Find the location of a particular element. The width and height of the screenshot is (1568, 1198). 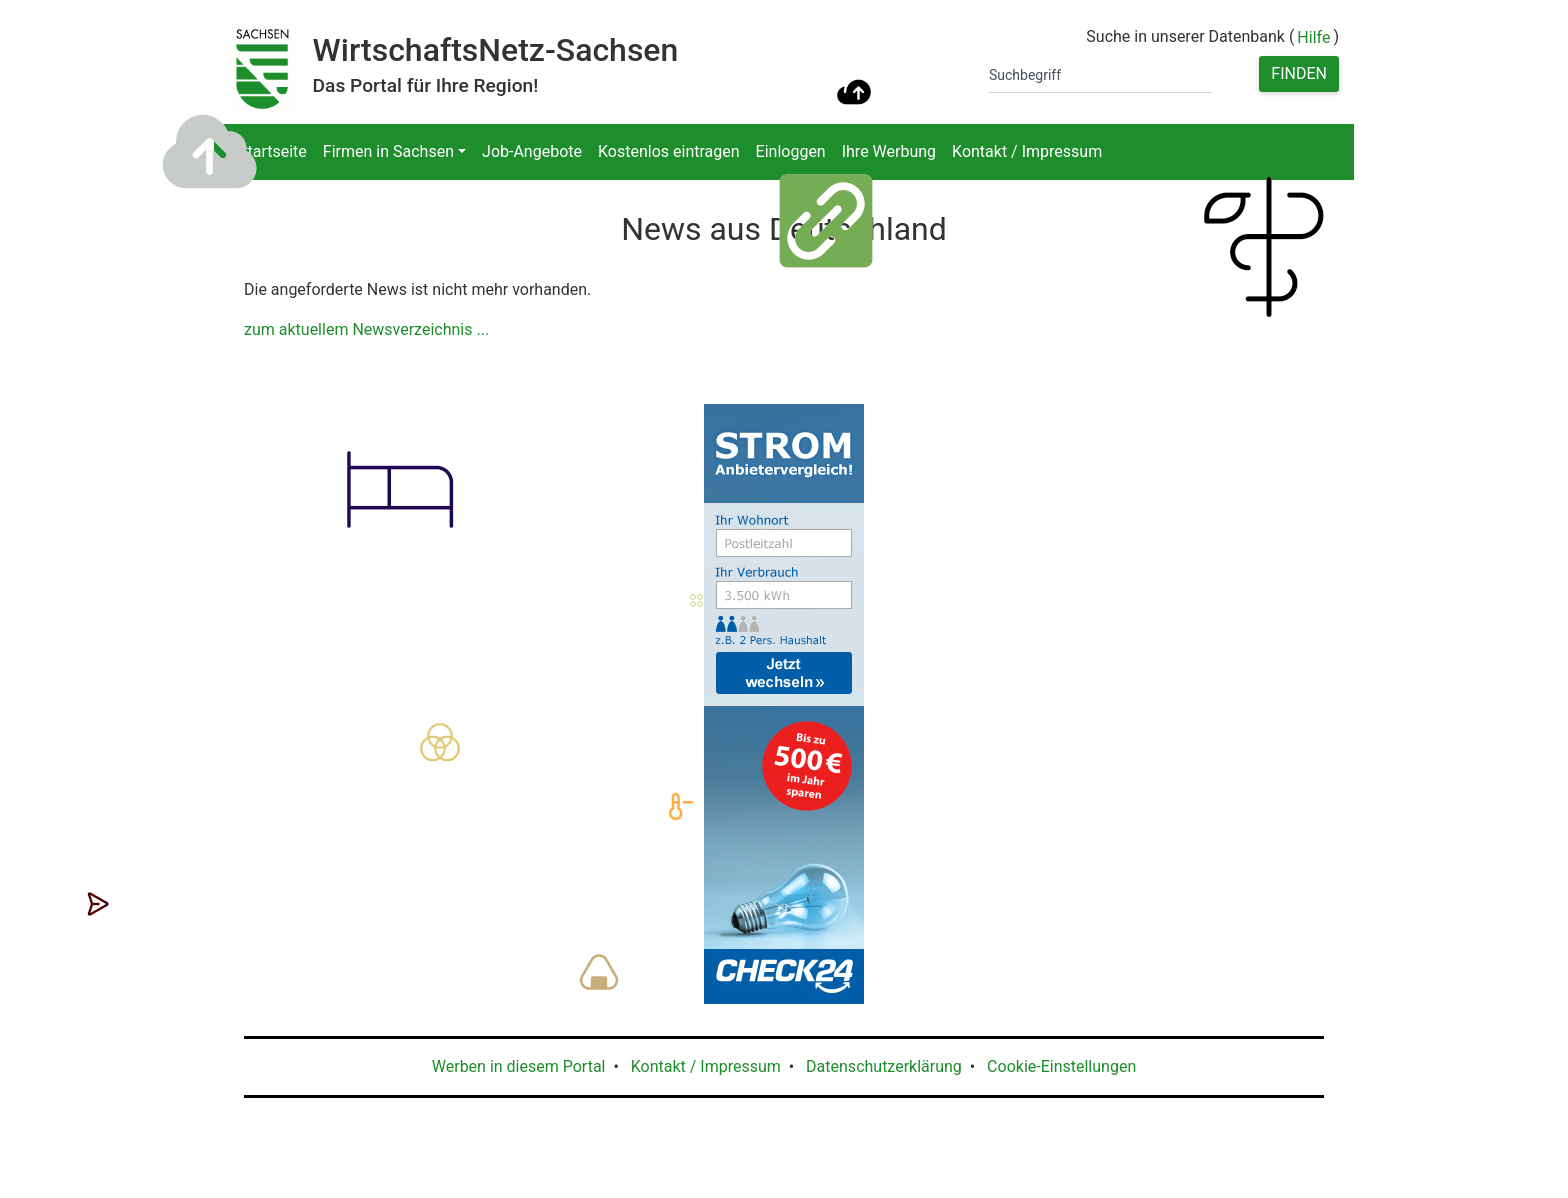

decrease temperature setting is located at coordinates (678, 806).